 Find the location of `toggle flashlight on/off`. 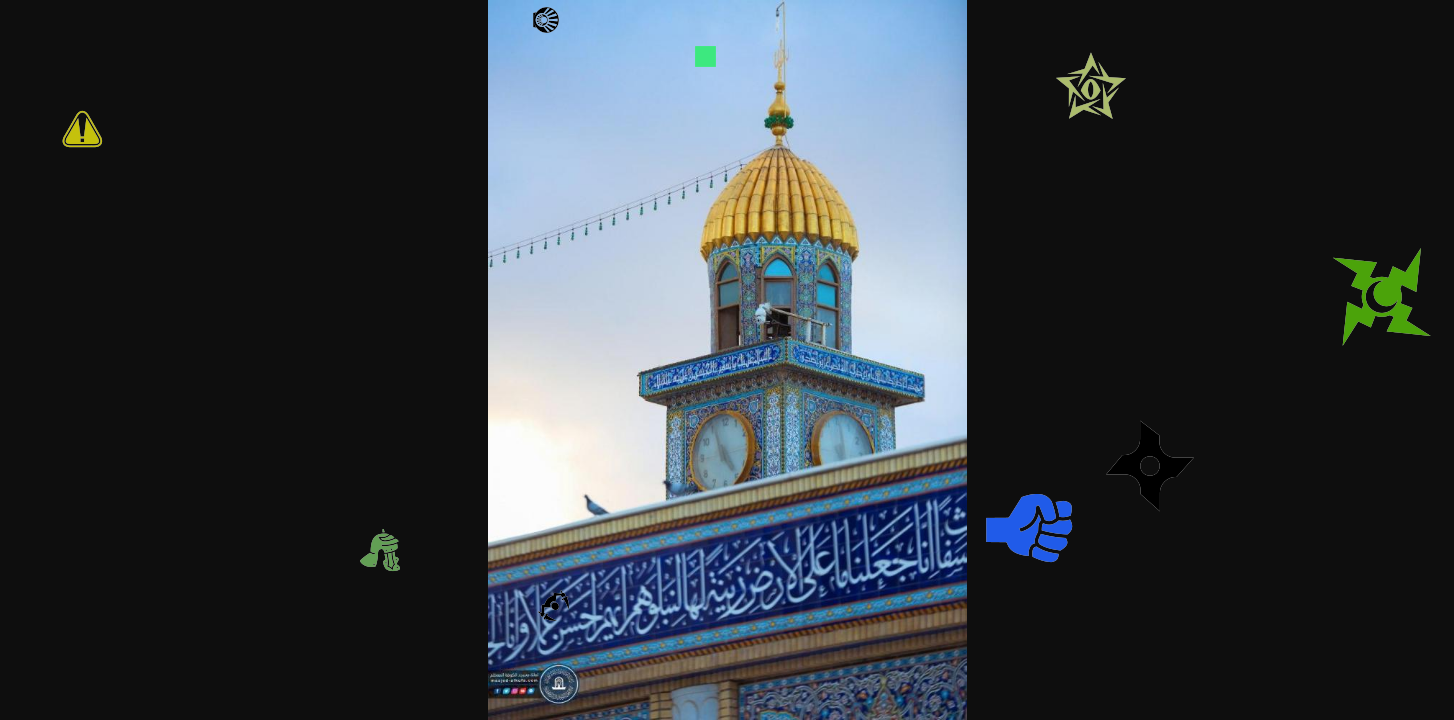

toggle flashlight on/off is located at coordinates (546, 20).